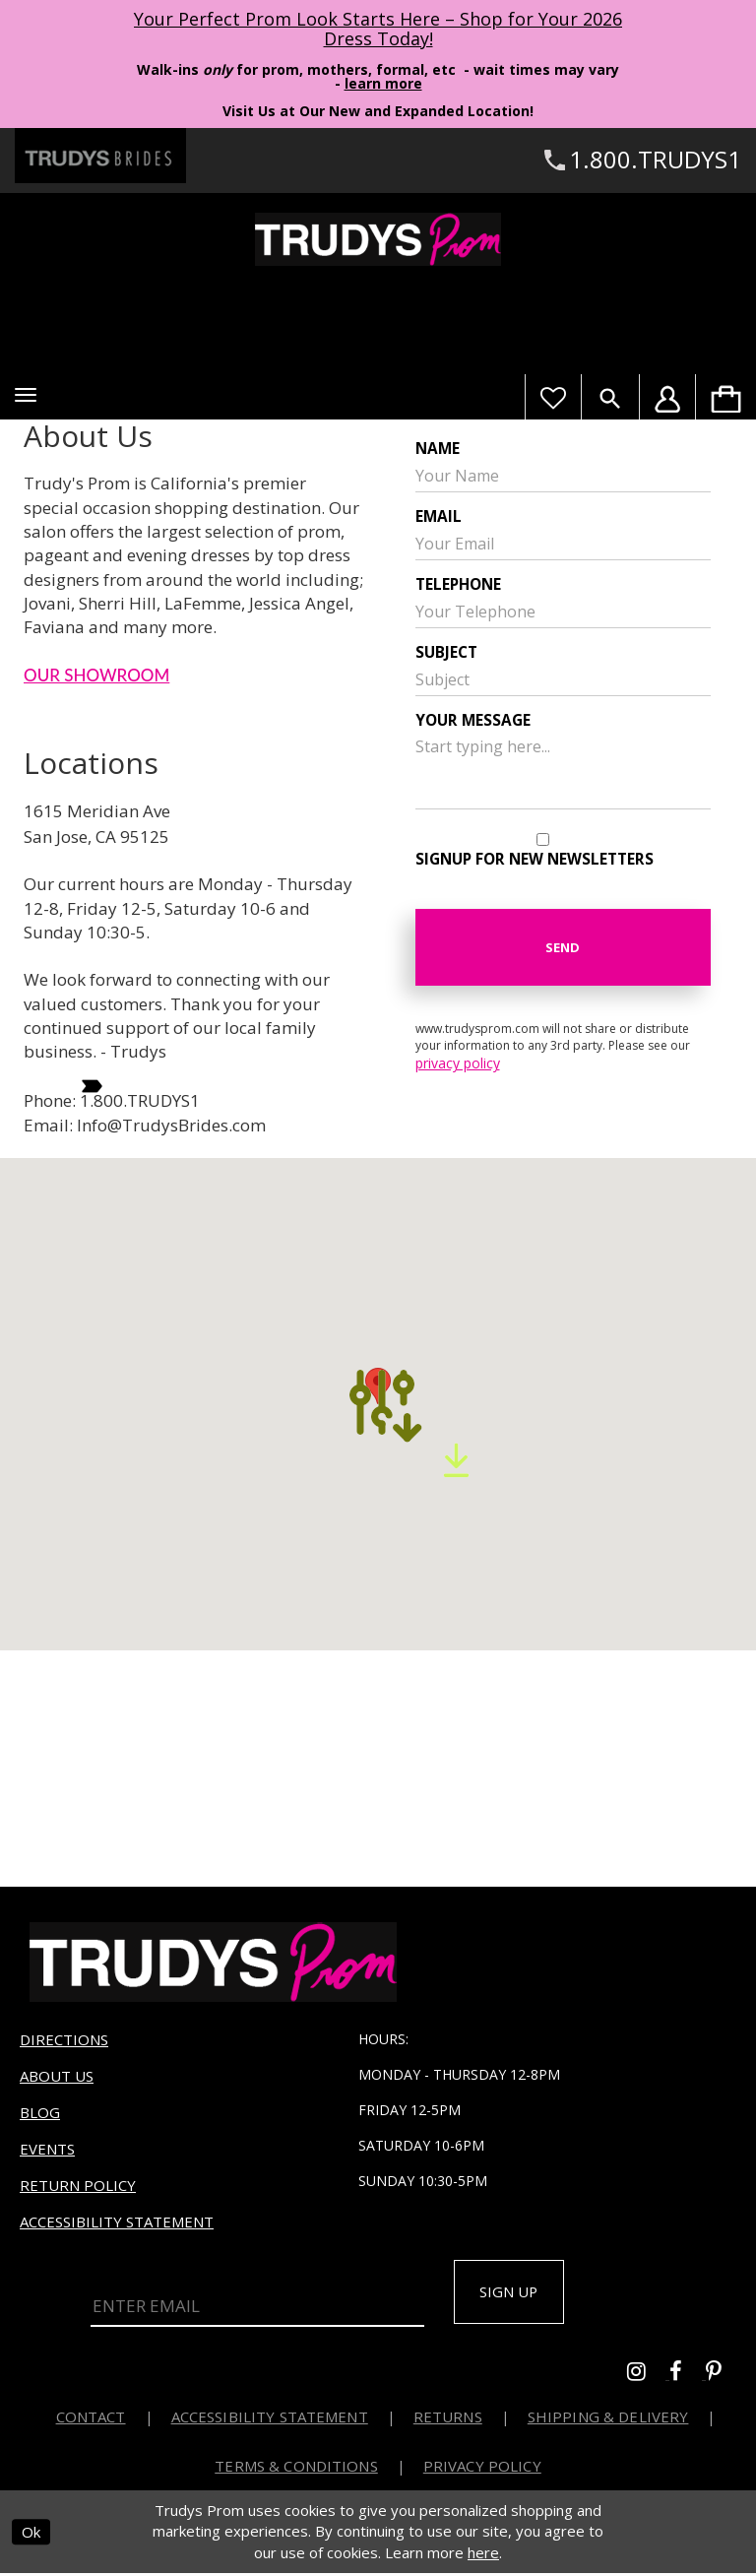 The image size is (756, 2576). I want to click on move item to bottom of list, so click(456, 1460).